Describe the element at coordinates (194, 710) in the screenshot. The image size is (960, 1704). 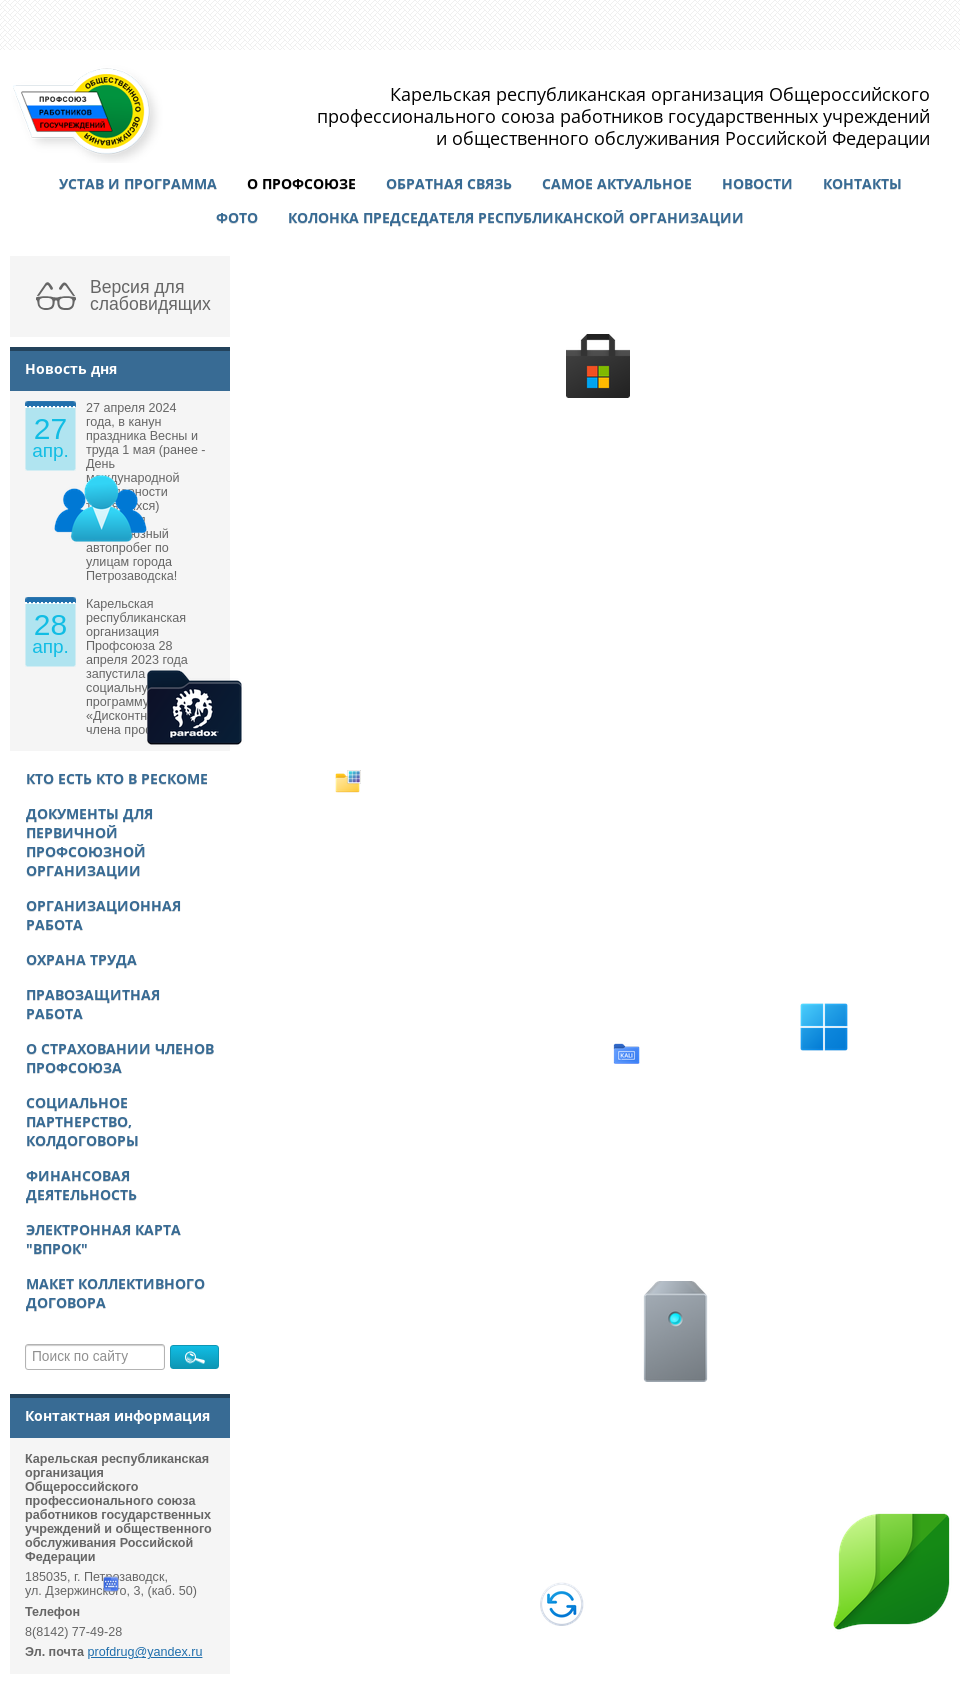
I see `open paradox interactive game files folder` at that location.